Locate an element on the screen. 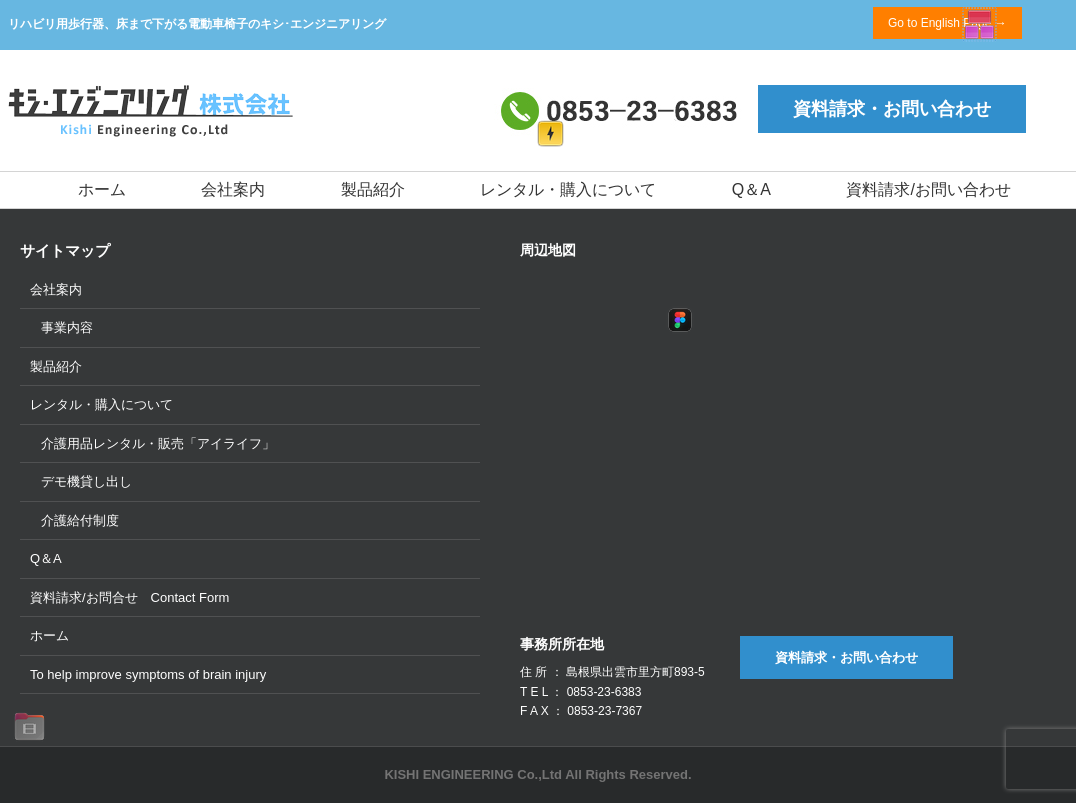 The width and height of the screenshot is (1076, 803). open your videos folder is located at coordinates (29, 726).